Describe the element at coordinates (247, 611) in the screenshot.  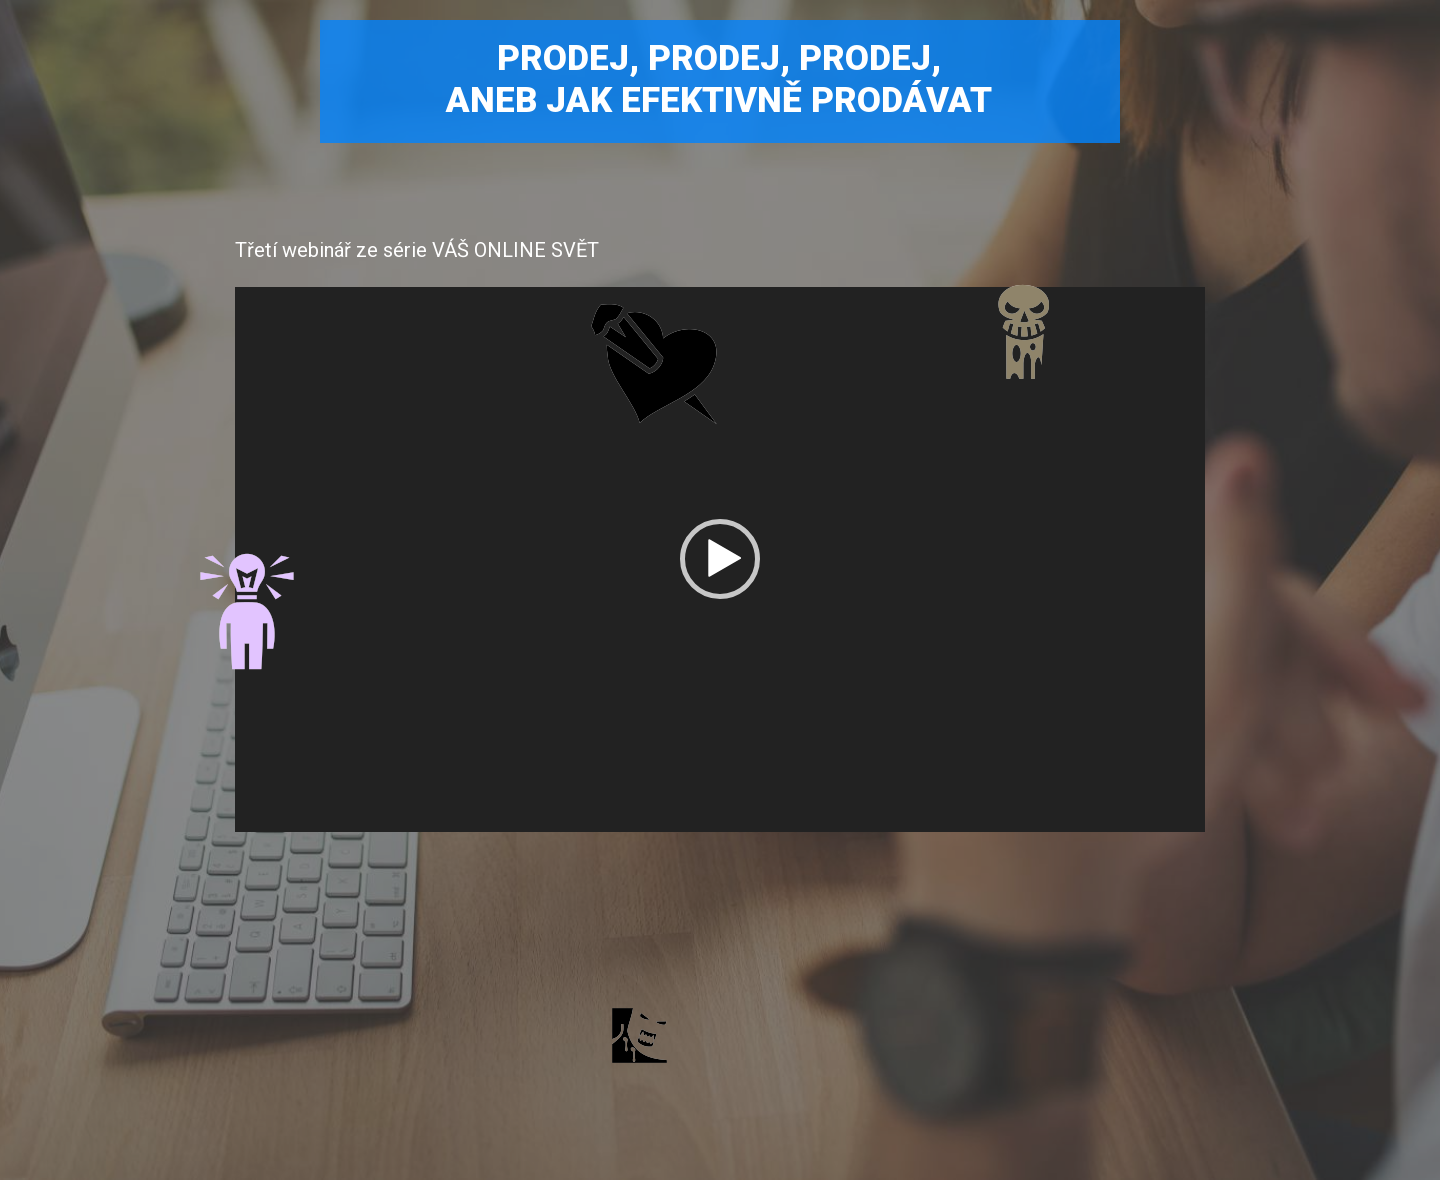
I see `indicates smart or intelligent feature enabled` at that location.